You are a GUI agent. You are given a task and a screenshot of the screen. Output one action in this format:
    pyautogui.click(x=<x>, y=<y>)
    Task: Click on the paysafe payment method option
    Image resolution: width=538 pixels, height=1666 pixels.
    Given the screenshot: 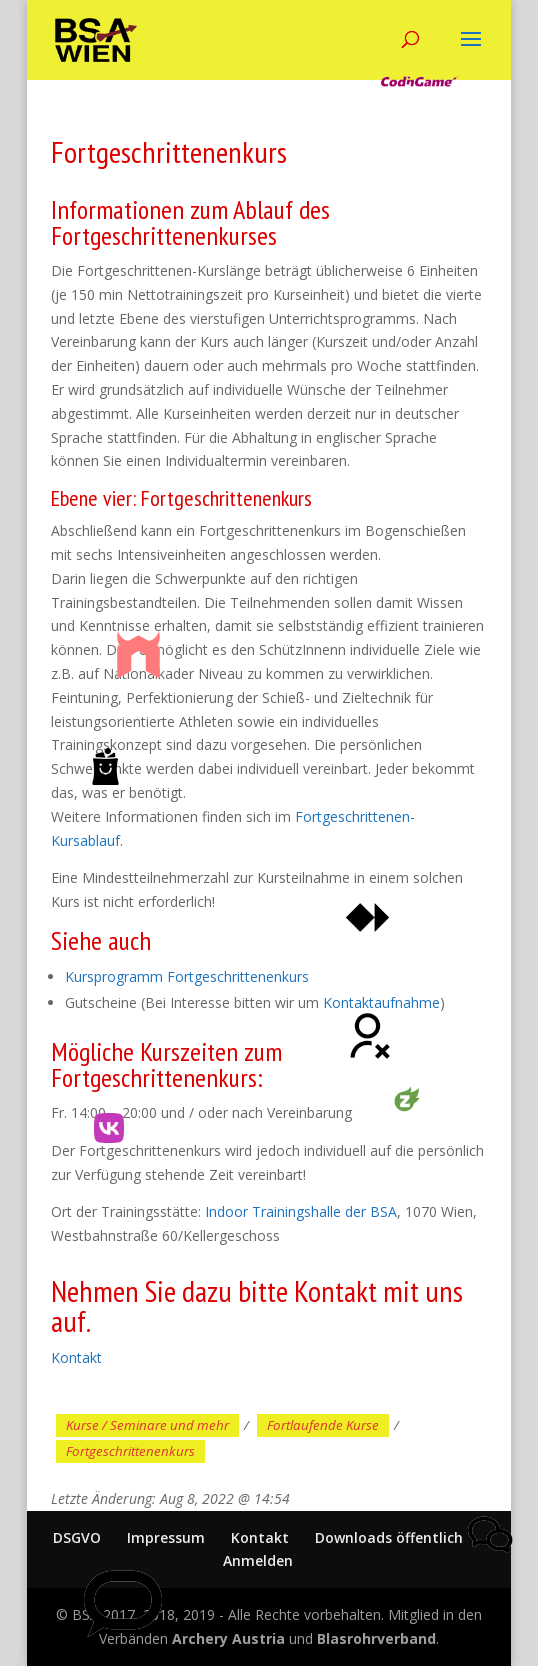 What is the action you would take?
    pyautogui.click(x=367, y=917)
    